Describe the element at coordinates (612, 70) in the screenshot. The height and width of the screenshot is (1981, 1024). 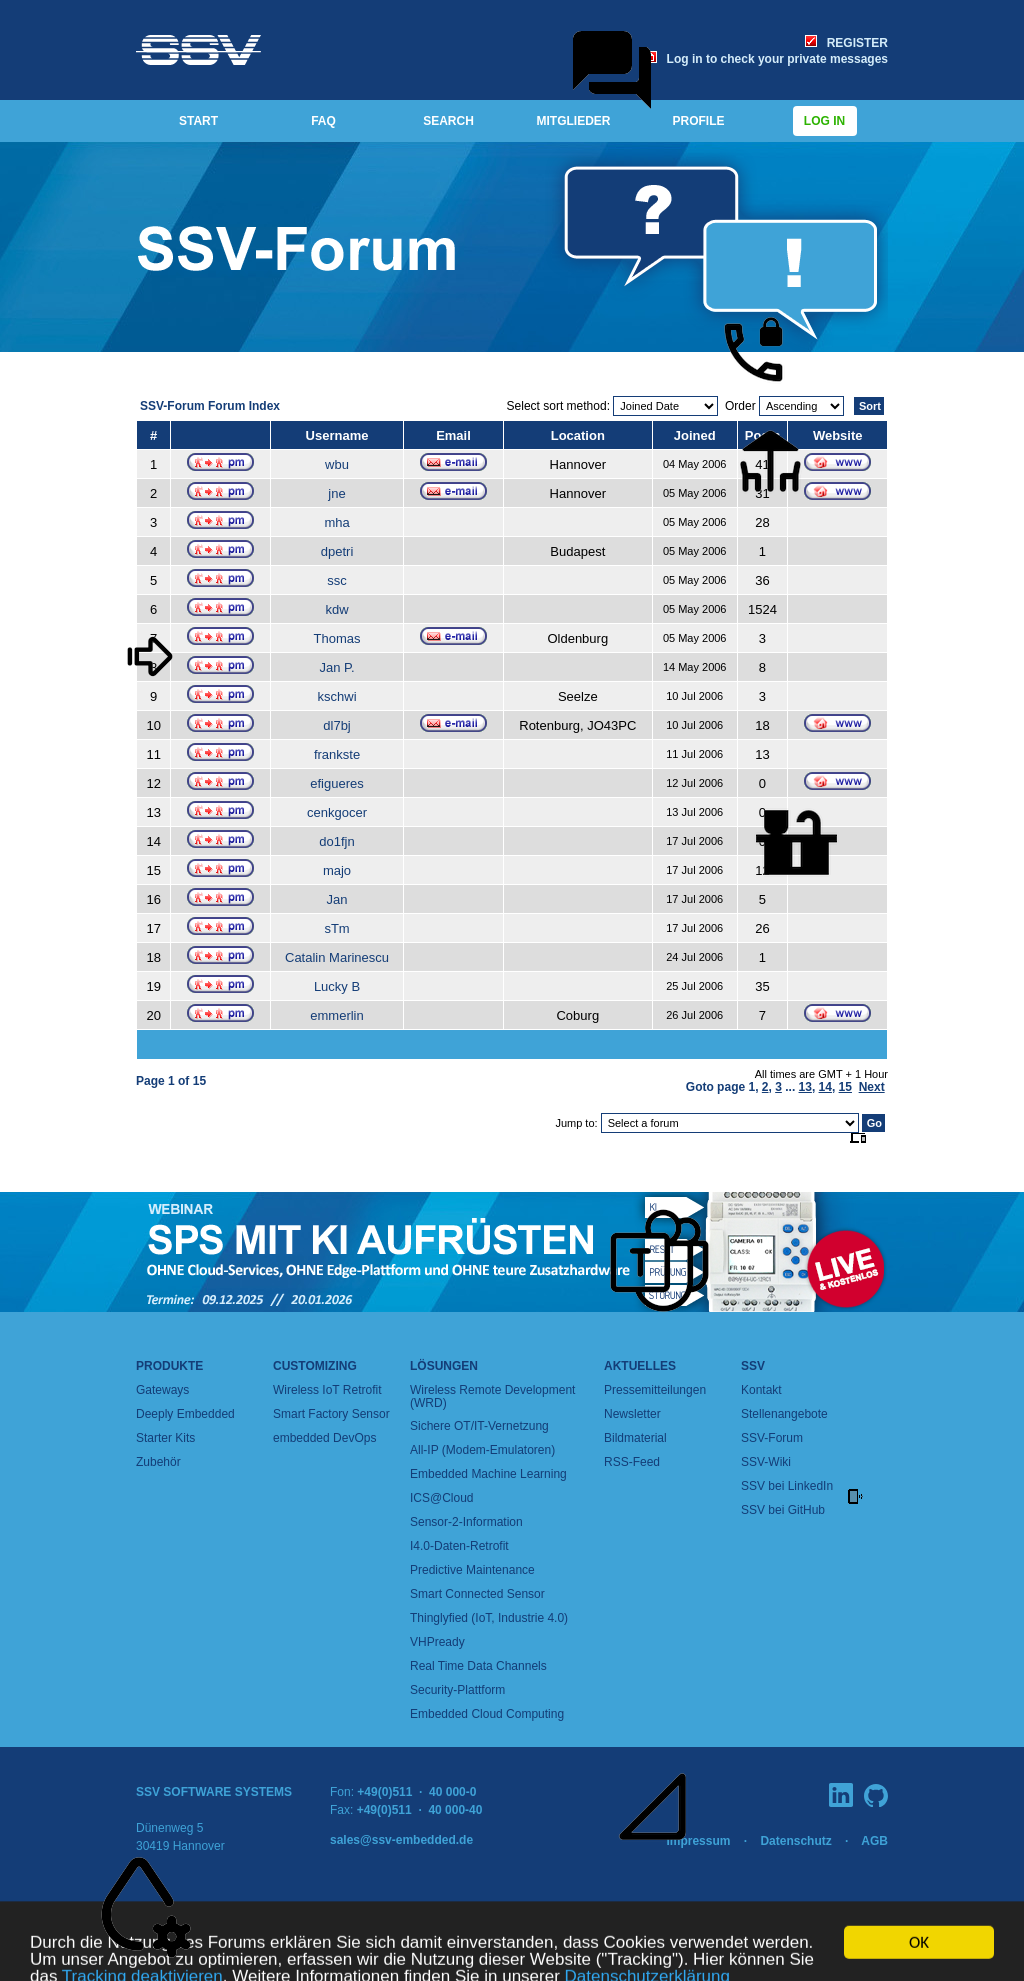
I see `open chat or messaging` at that location.